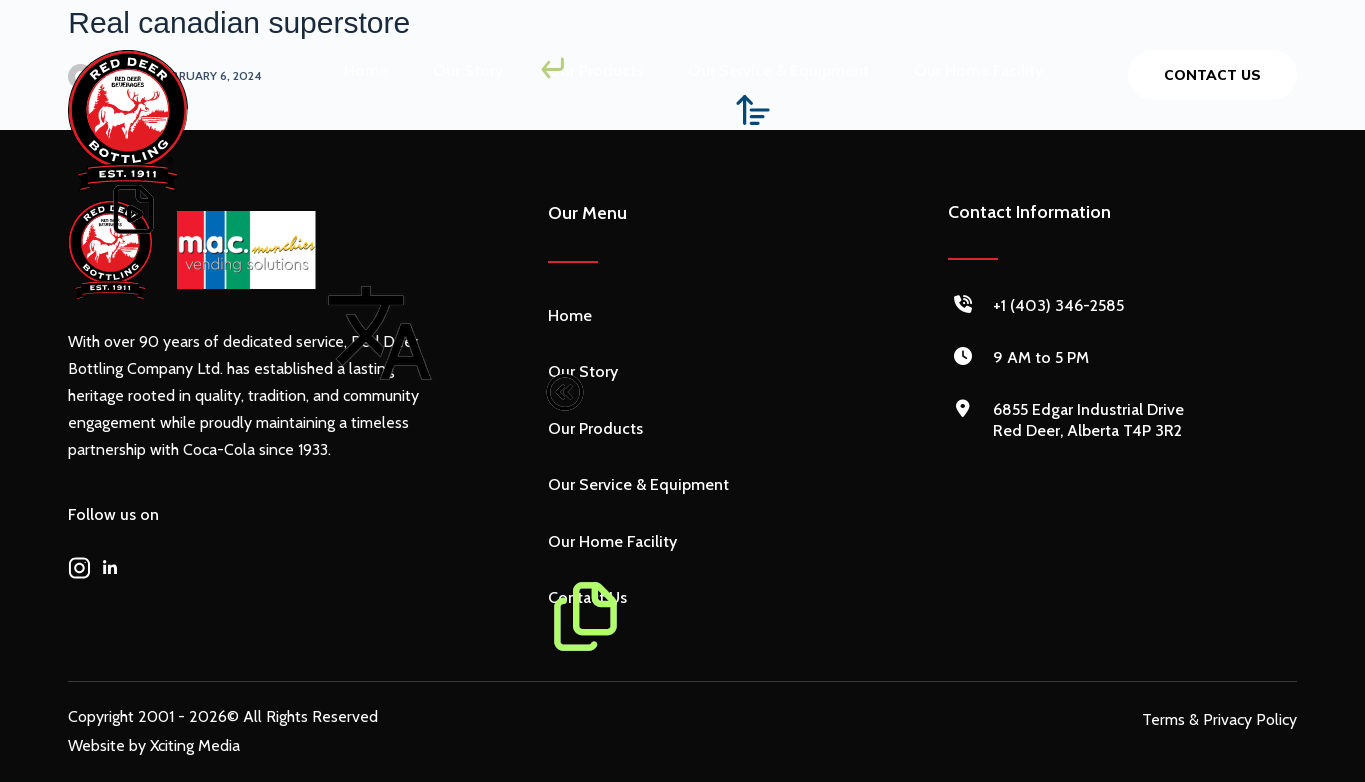 Image resolution: width=1365 pixels, height=782 pixels. I want to click on return or enter key, so click(552, 68).